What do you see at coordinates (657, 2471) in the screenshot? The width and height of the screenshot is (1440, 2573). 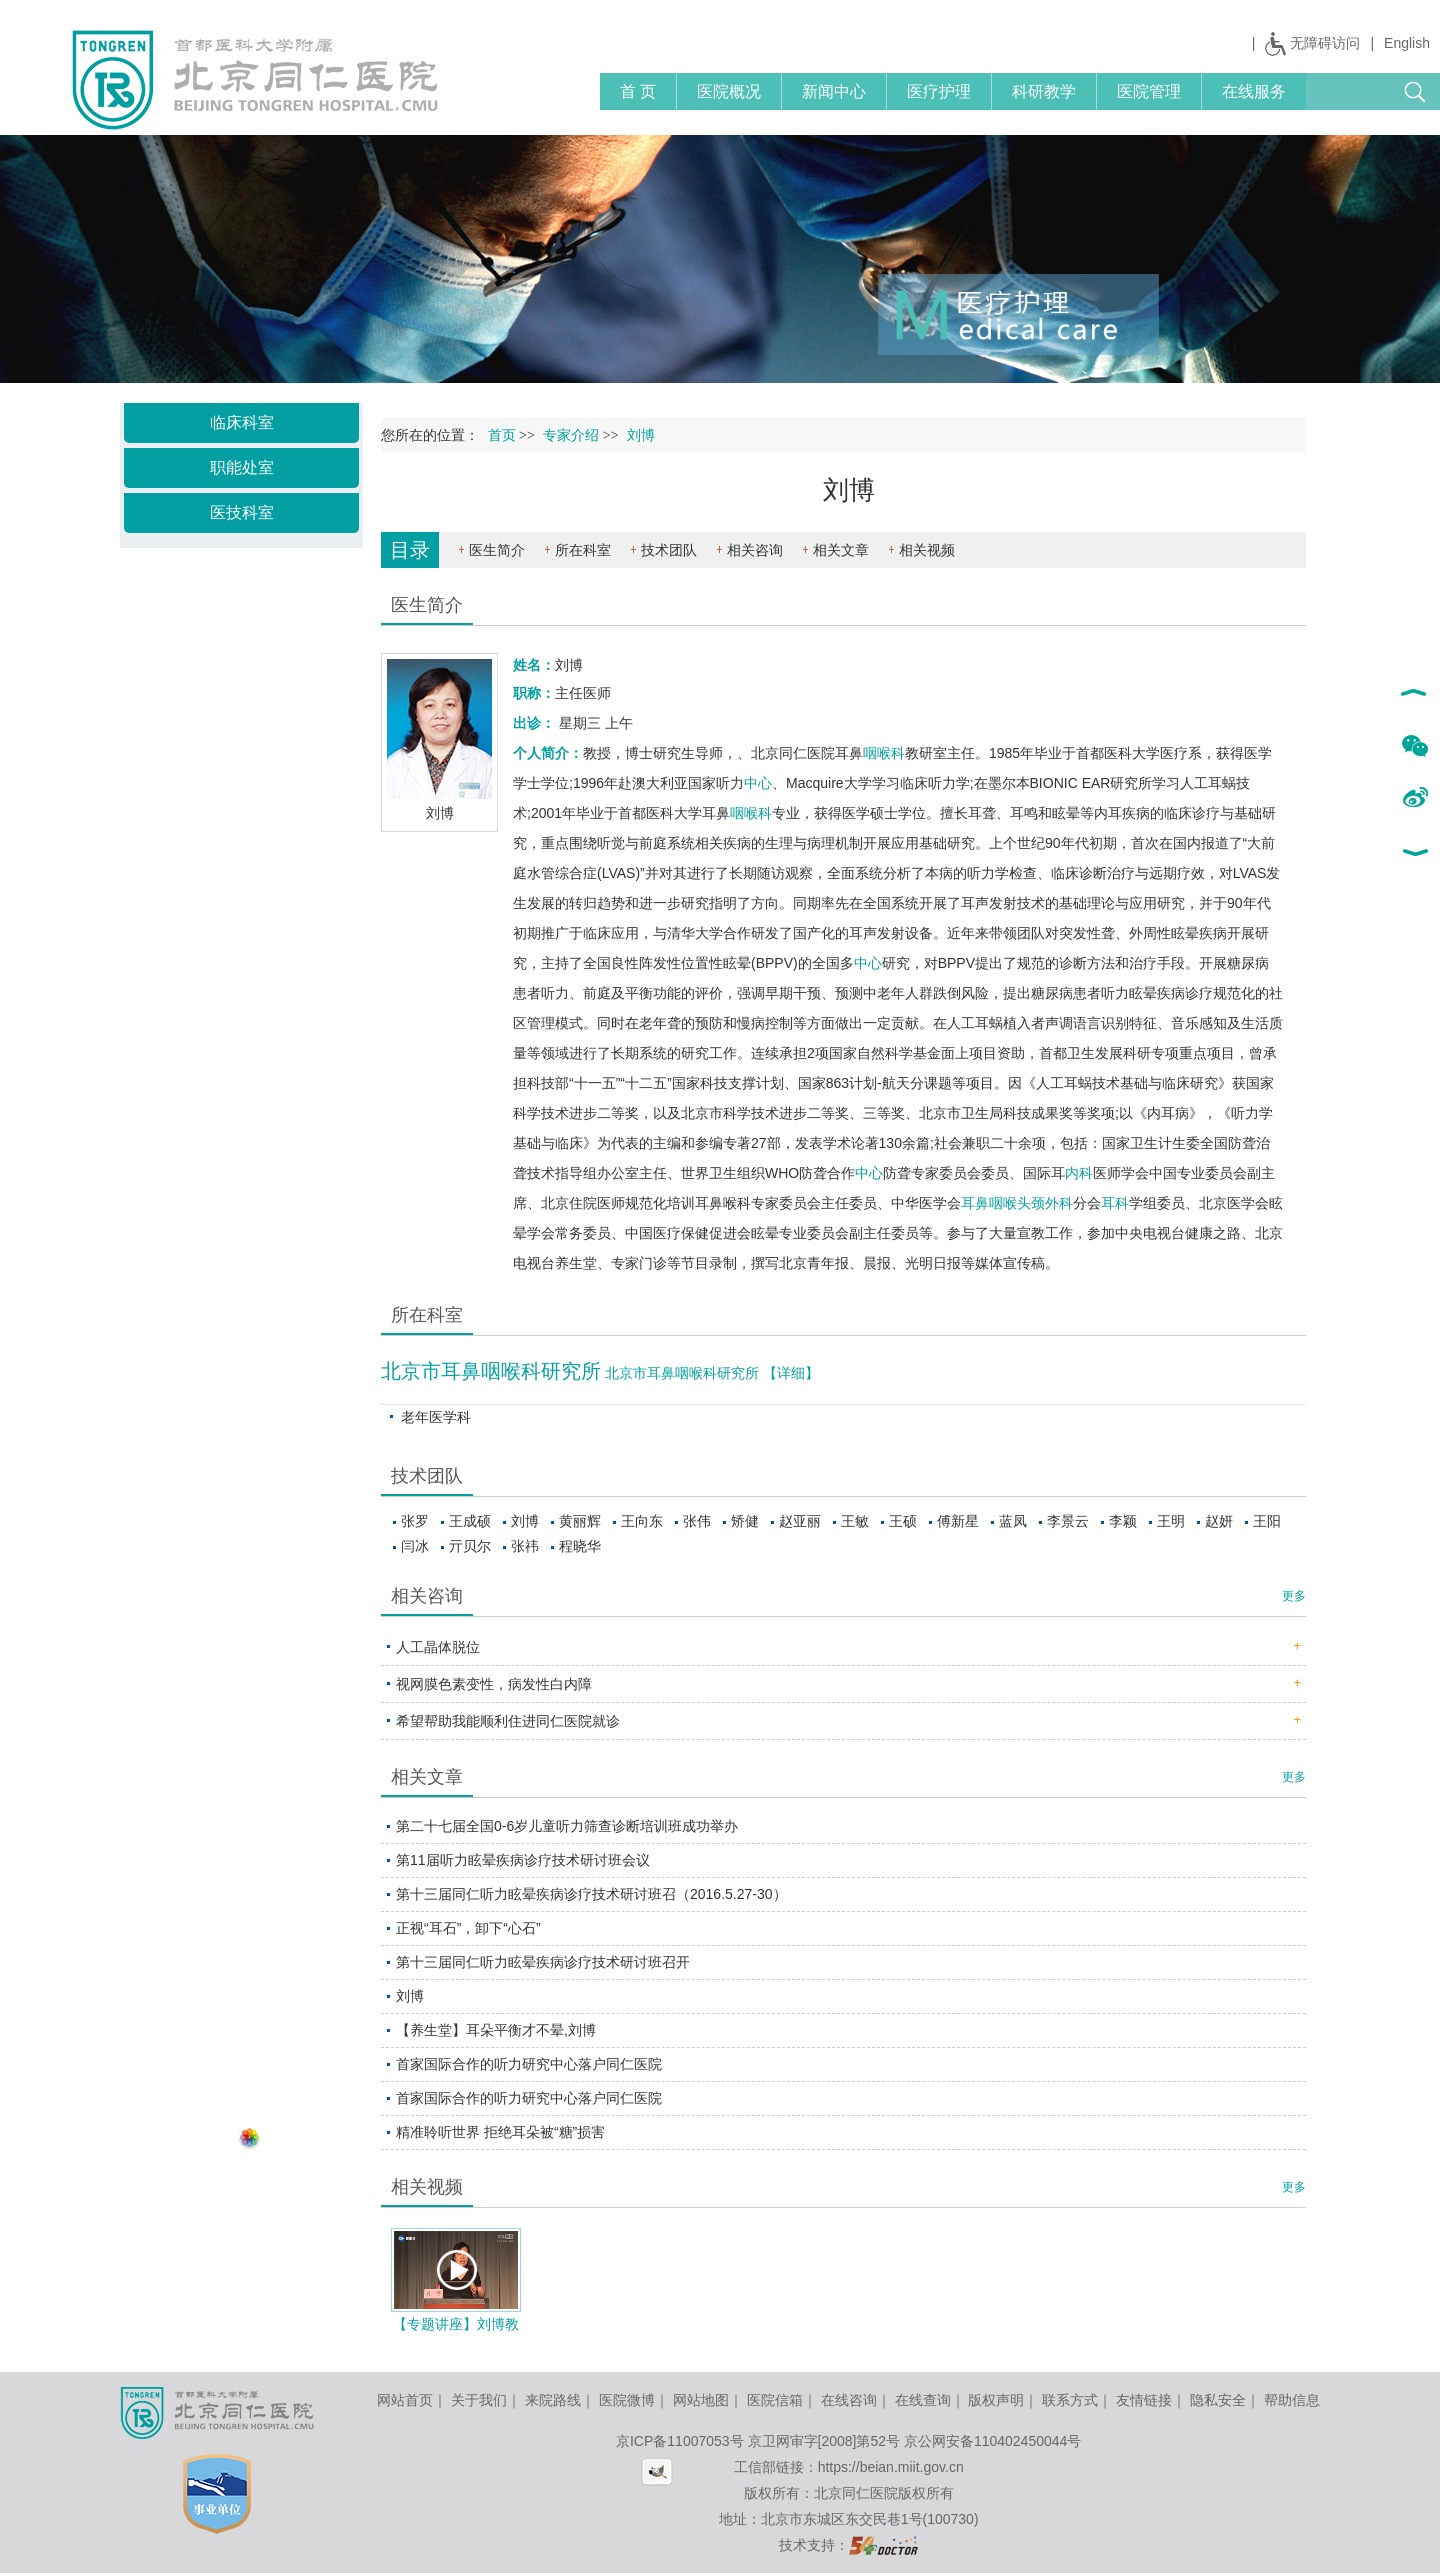 I see `open a GIMP project file` at bounding box center [657, 2471].